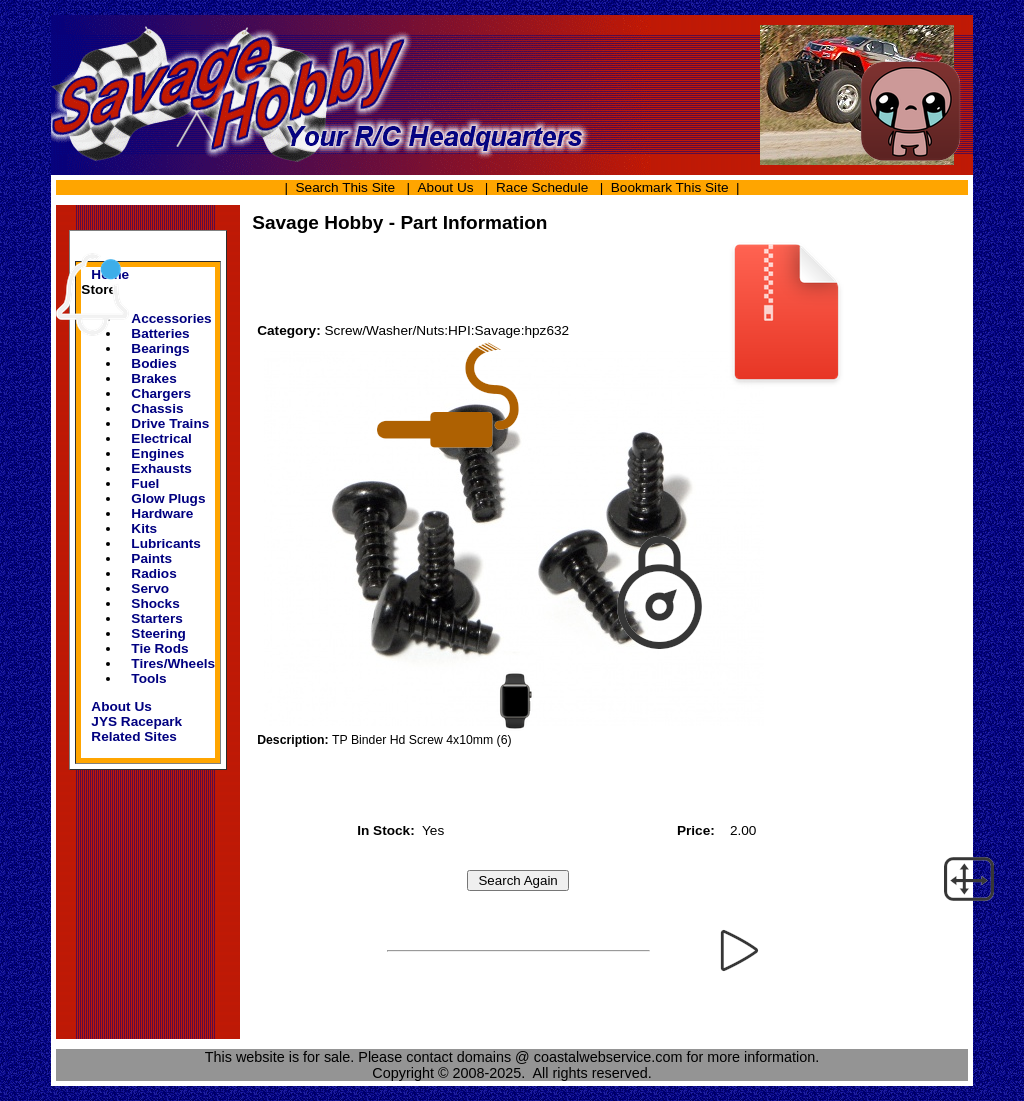 Image resolution: width=1024 pixels, height=1101 pixels. Describe the element at coordinates (910, 109) in the screenshot. I see `launch the binding of isaac: rebirth game` at that location.